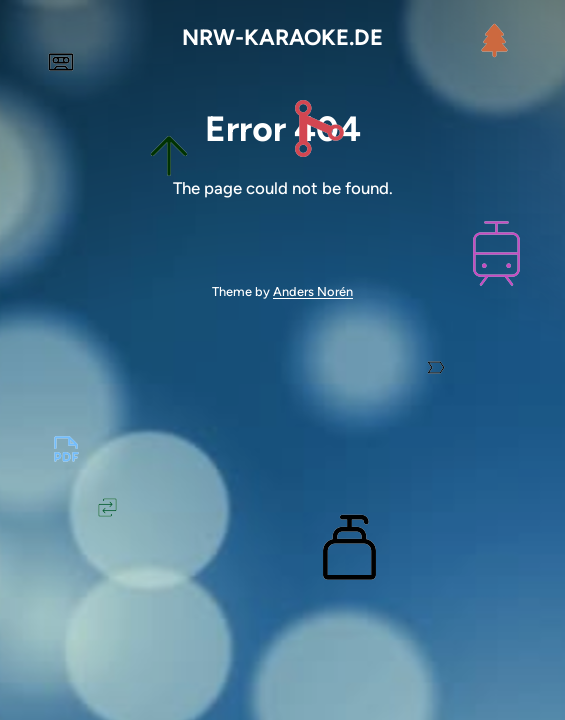 The image size is (565, 720). Describe the element at coordinates (107, 507) in the screenshot. I see `swap or exchange items` at that location.